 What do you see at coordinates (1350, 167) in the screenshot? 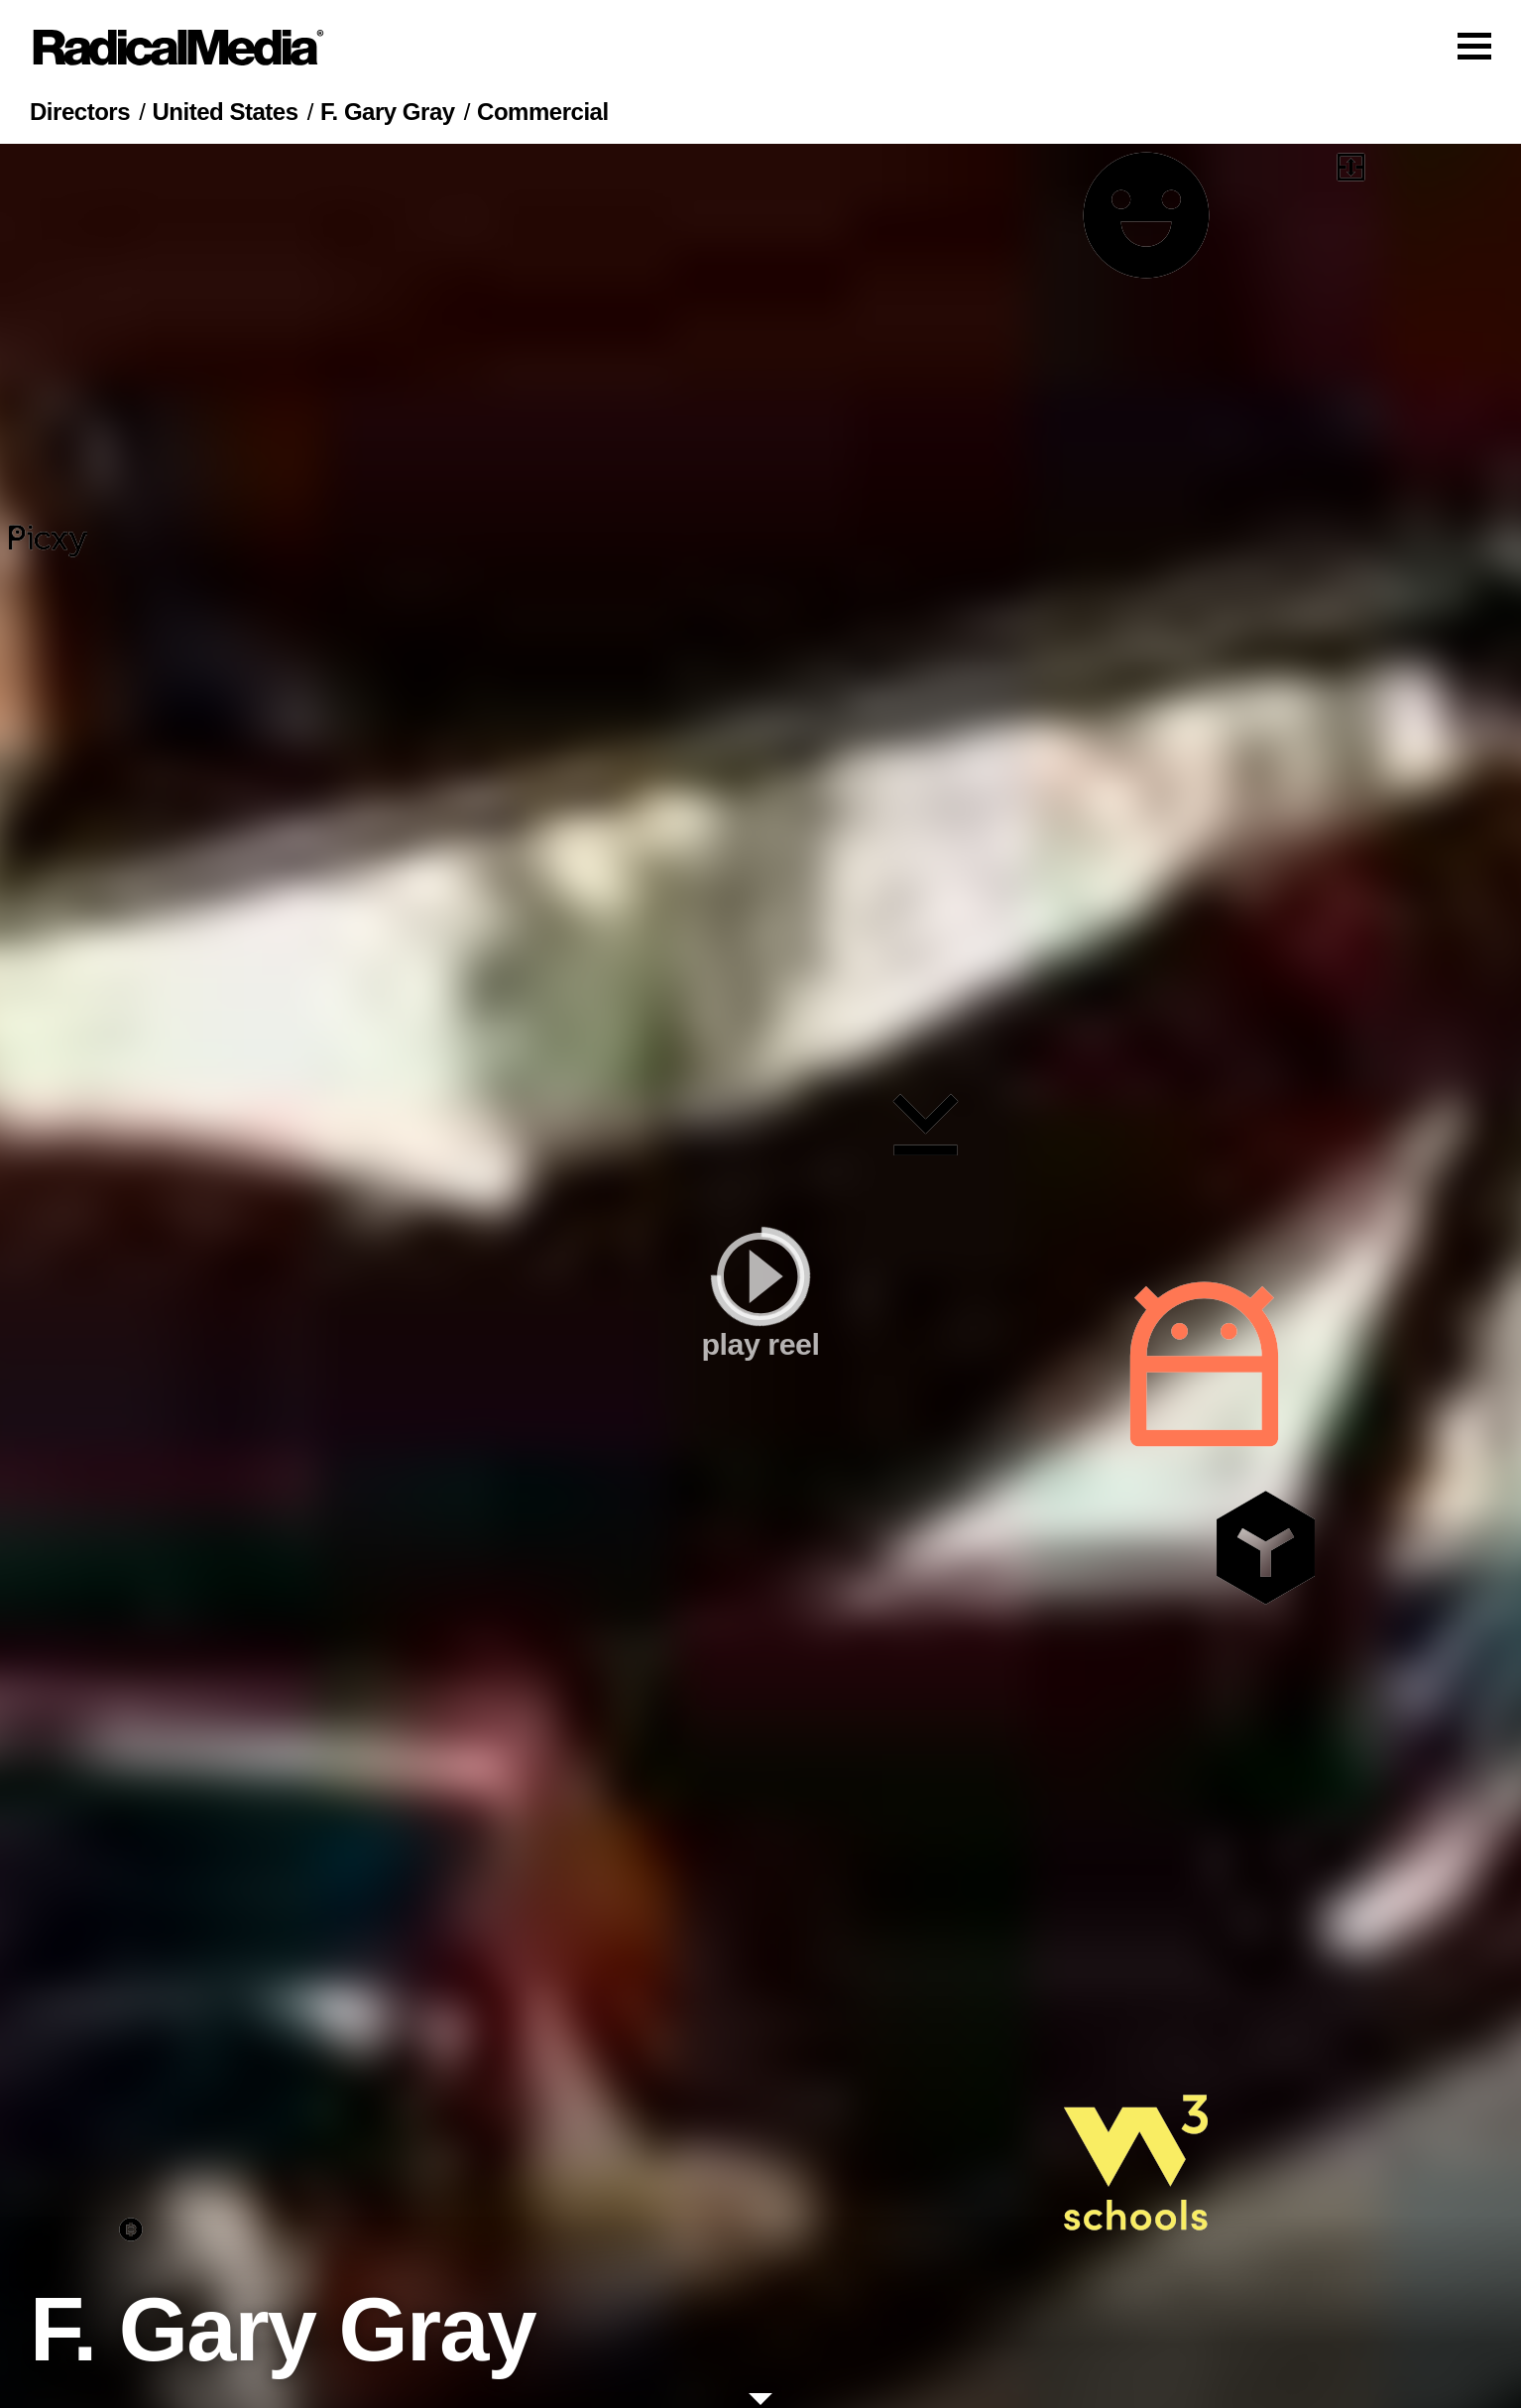
I see `split table cells vertically` at bounding box center [1350, 167].